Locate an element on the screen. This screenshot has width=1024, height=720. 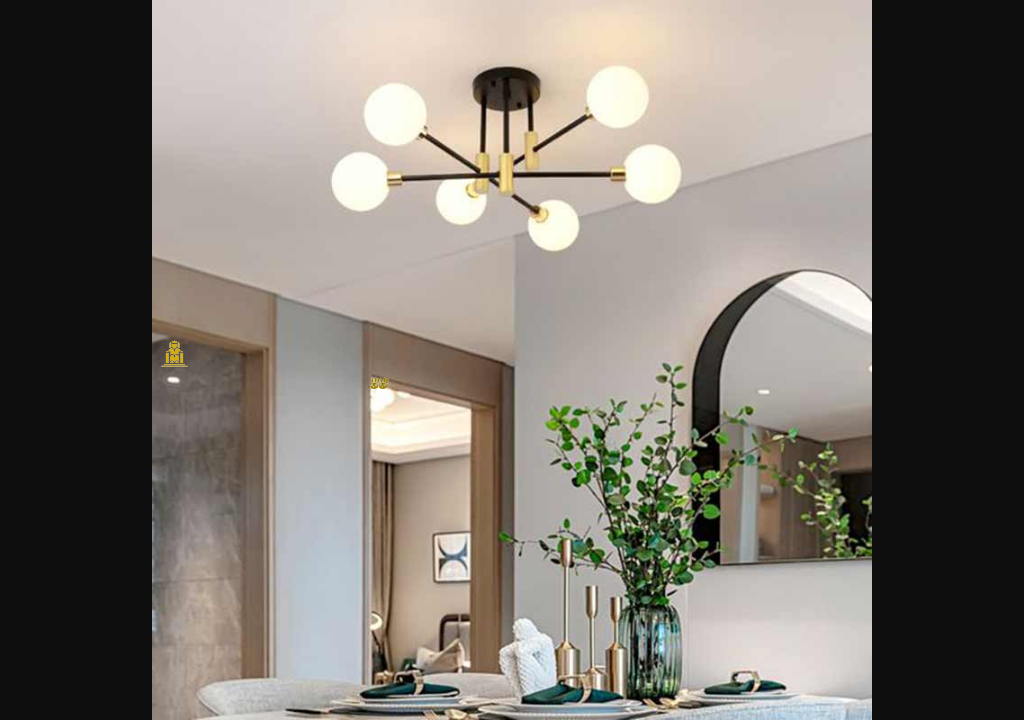
access kingdom or empire management is located at coordinates (174, 353).